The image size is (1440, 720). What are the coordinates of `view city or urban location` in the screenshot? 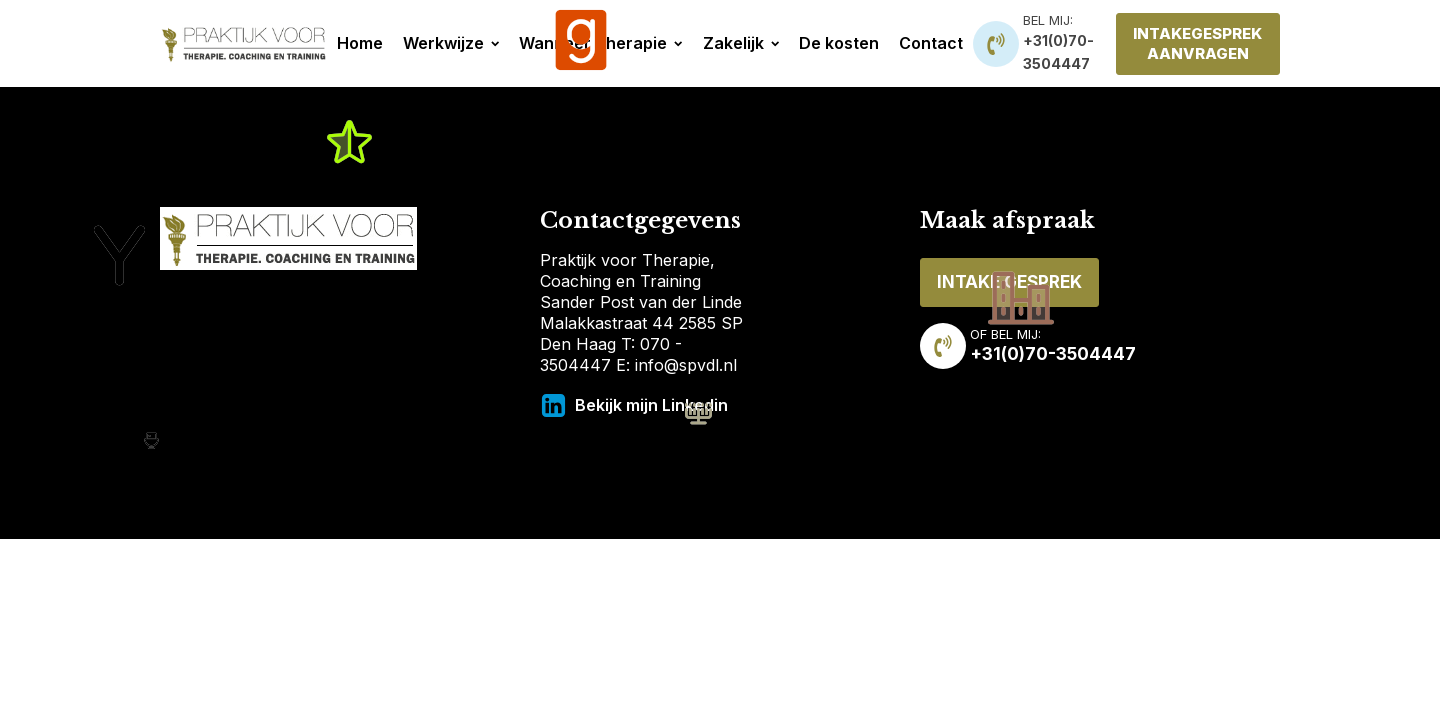 It's located at (1021, 298).